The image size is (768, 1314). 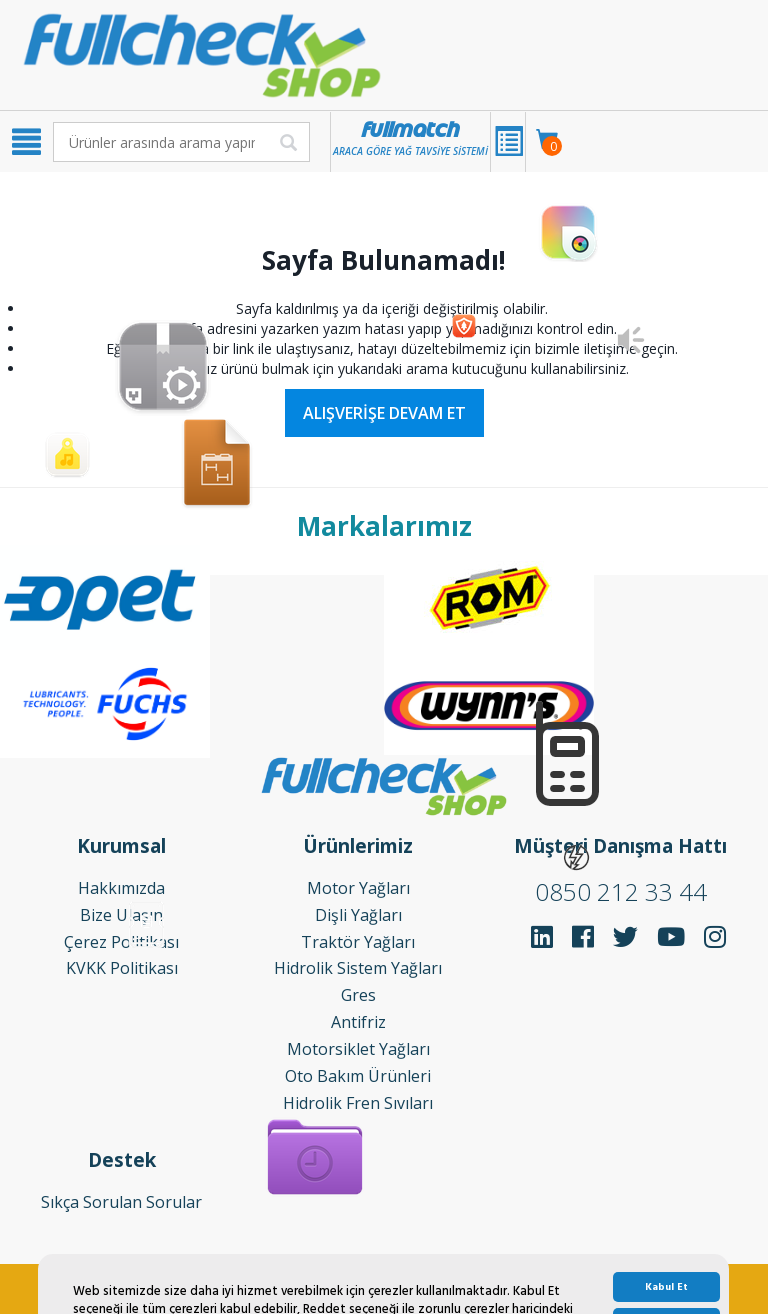 I want to click on open firewatch app, so click(x=464, y=326).